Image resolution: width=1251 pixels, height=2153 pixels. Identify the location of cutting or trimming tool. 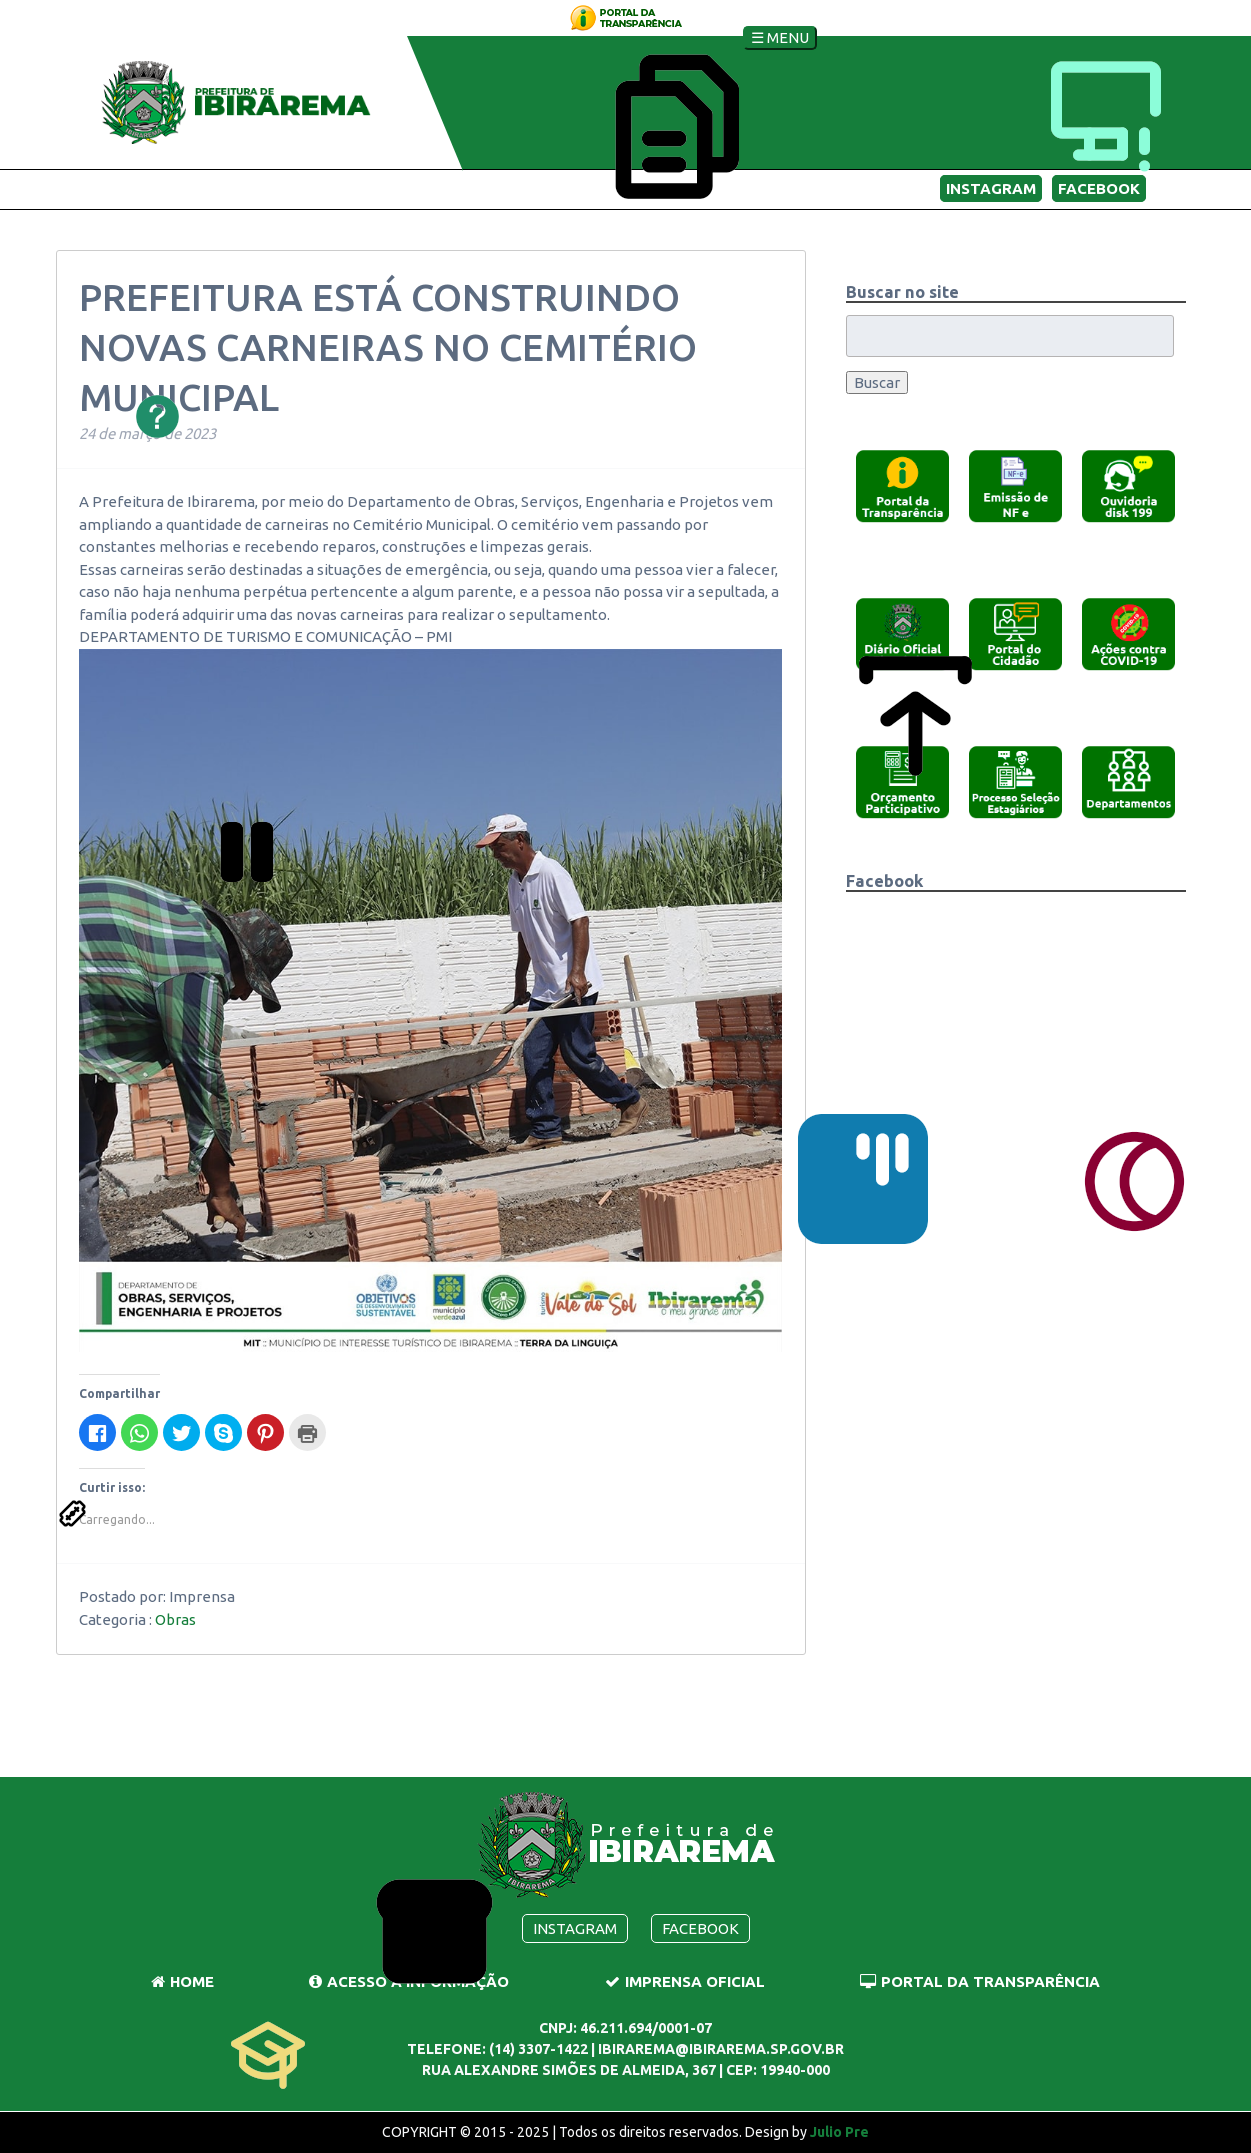
(72, 1513).